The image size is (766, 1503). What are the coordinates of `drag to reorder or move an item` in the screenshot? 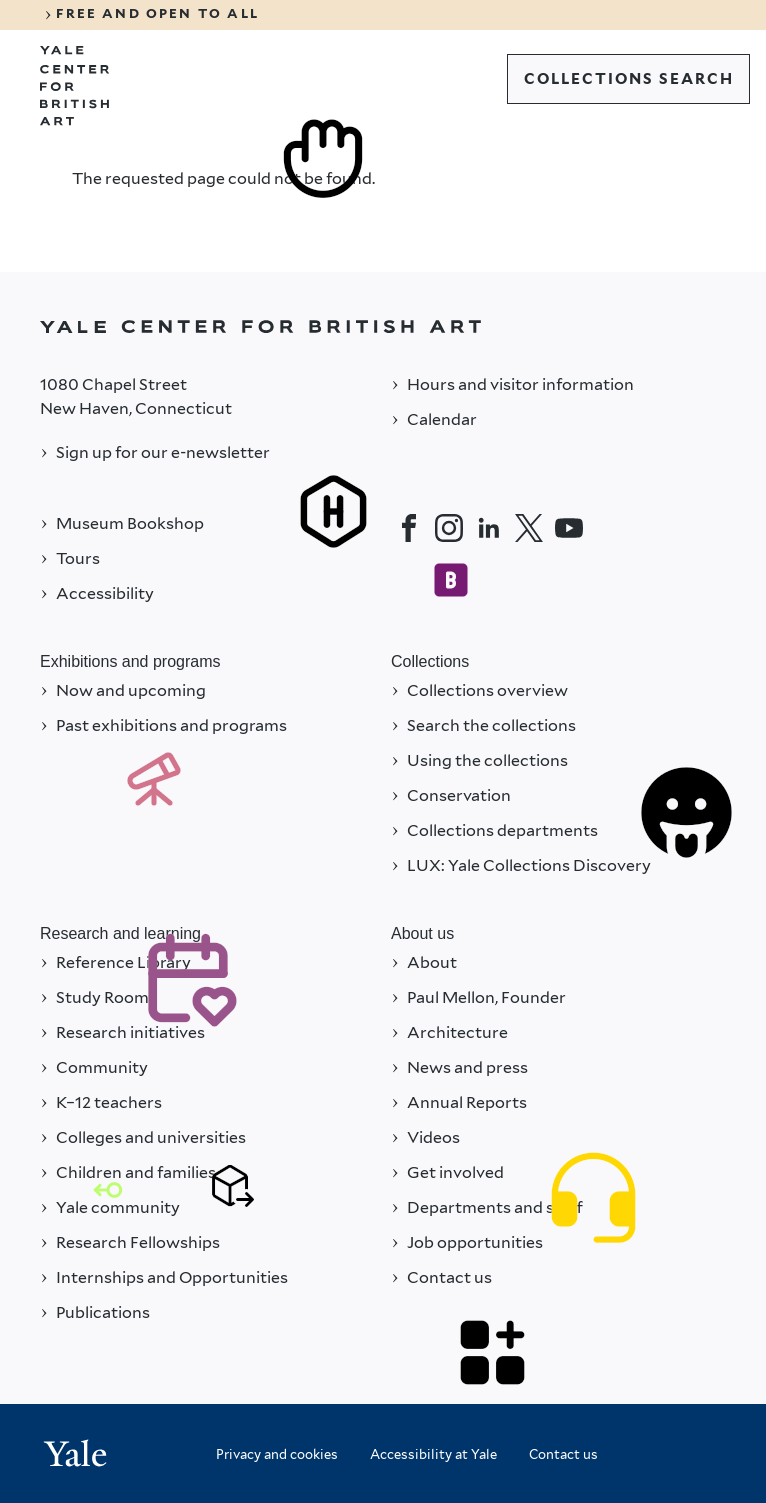 It's located at (323, 148).